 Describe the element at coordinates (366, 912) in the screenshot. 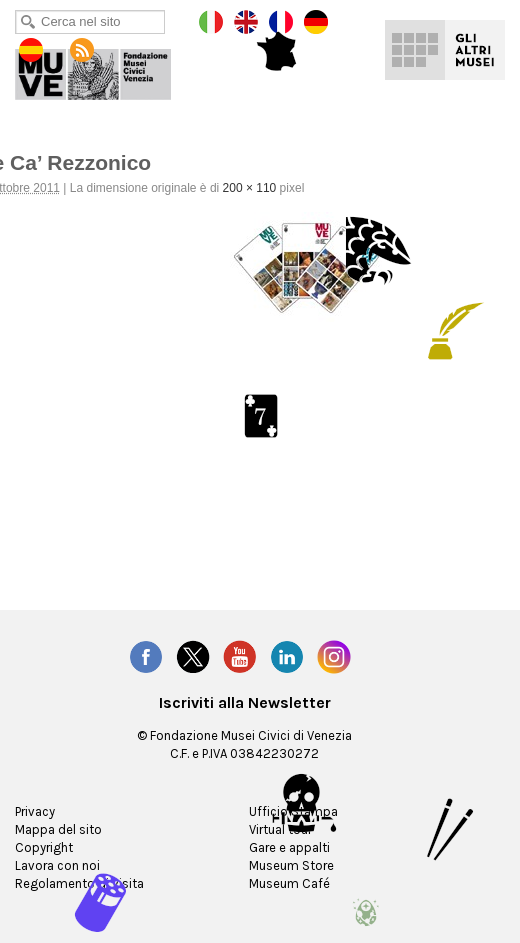

I see `a cosmic or celestial themed collectible item` at that location.